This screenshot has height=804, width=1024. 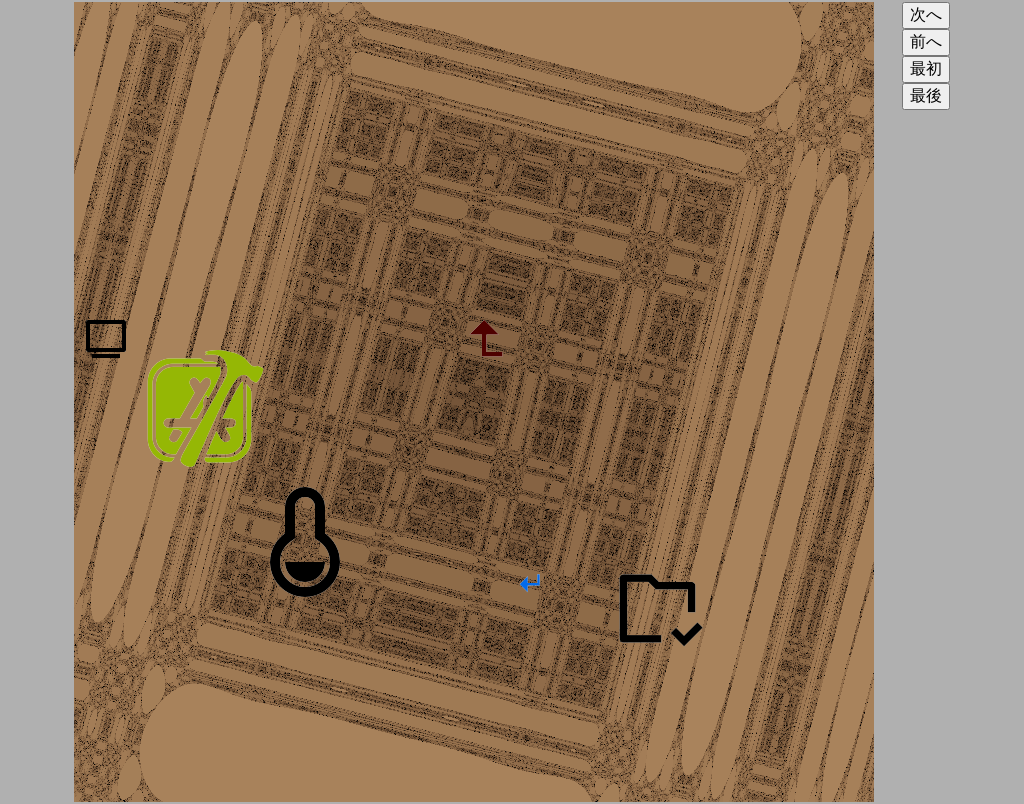 I want to click on go back and up to previous level, so click(x=486, y=340).